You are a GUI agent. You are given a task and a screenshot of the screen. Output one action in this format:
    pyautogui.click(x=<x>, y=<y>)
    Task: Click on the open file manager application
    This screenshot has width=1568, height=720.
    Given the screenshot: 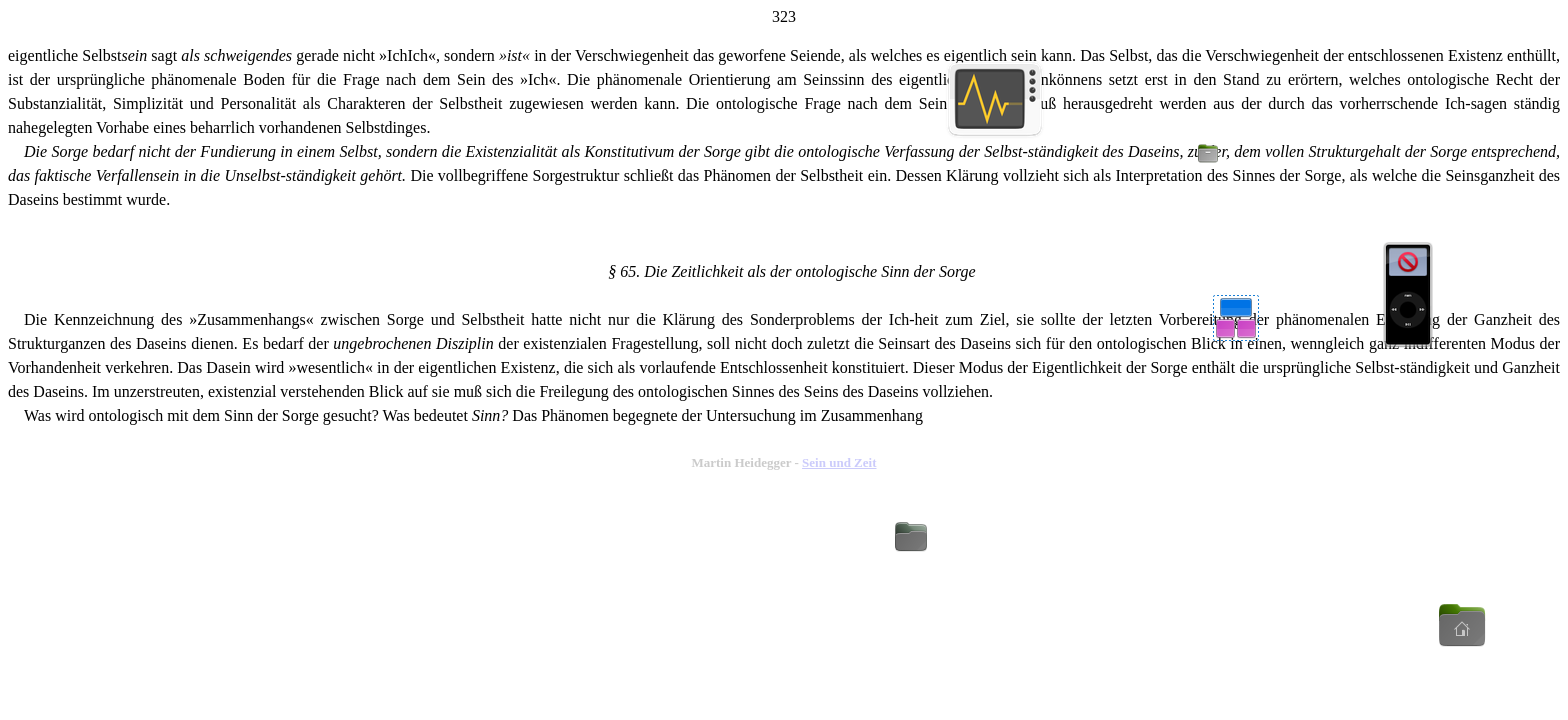 What is the action you would take?
    pyautogui.click(x=1208, y=153)
    